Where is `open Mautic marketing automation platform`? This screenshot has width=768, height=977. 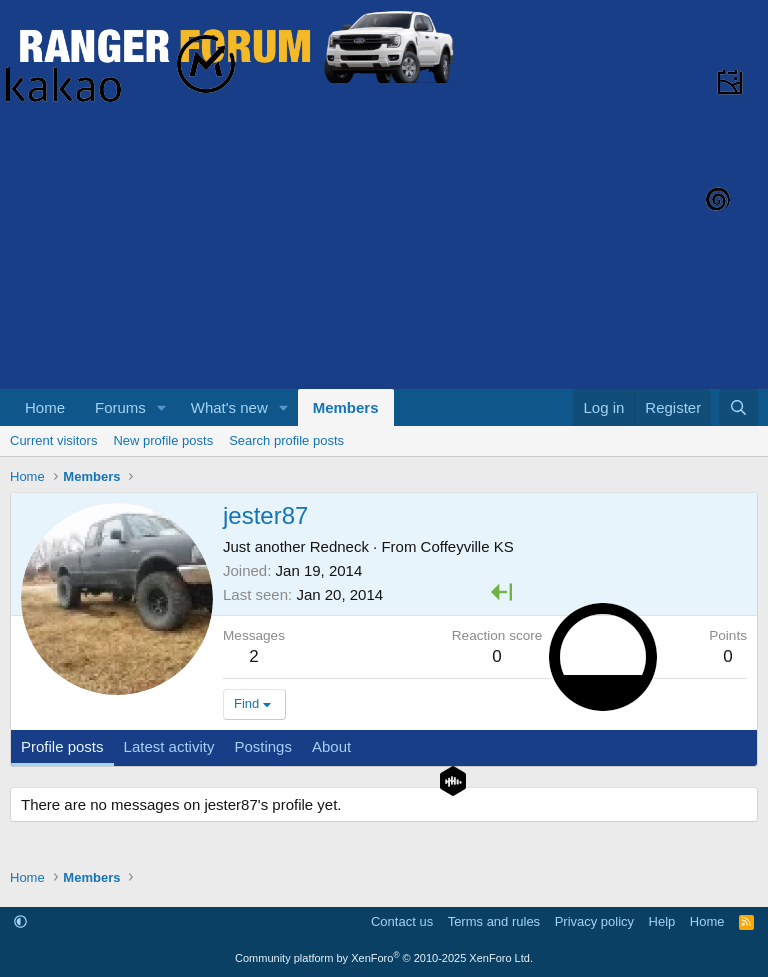 open Mautic marketing automation platform is located at coordinates (206, 64).